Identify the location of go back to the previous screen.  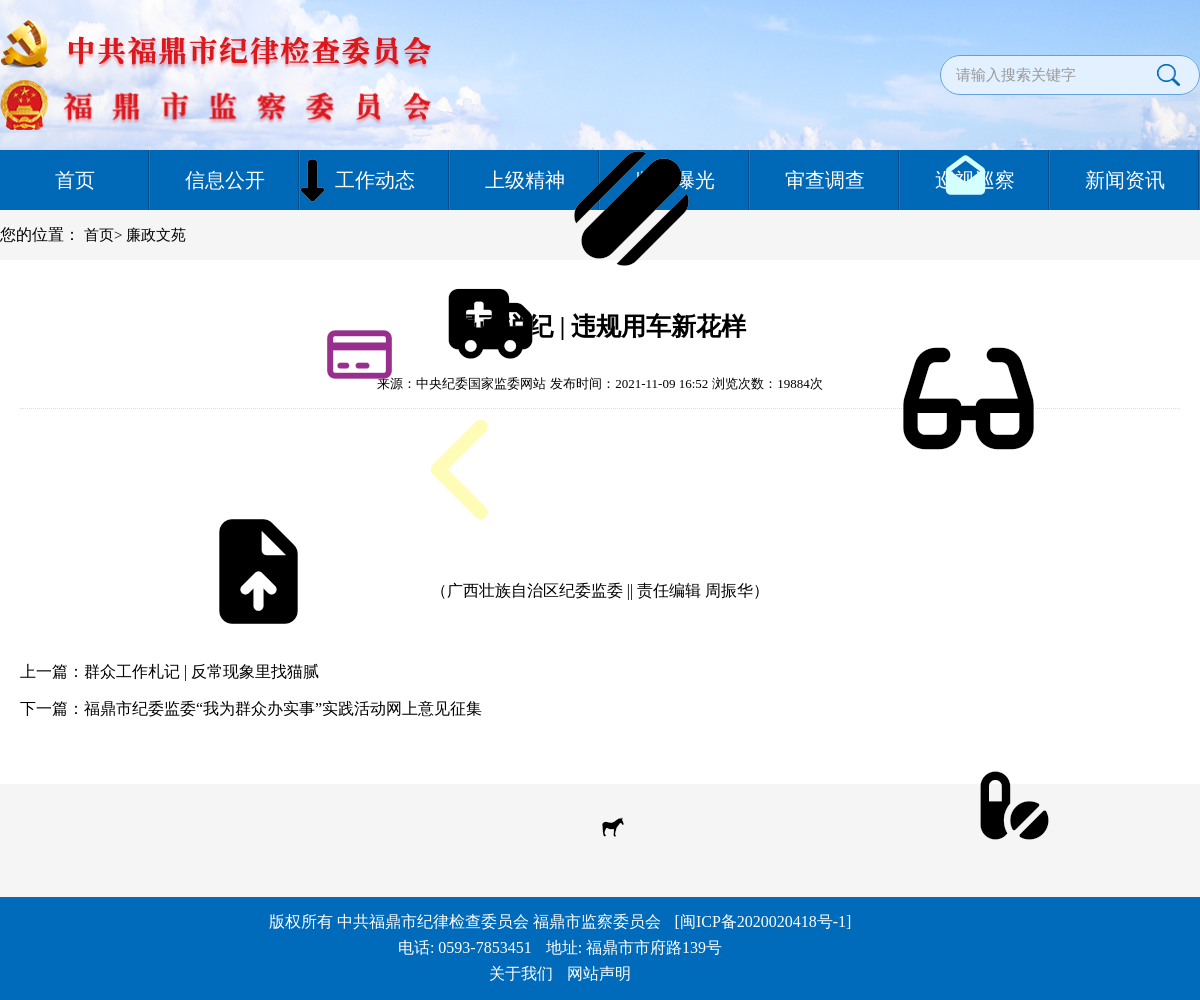
(466, 469).